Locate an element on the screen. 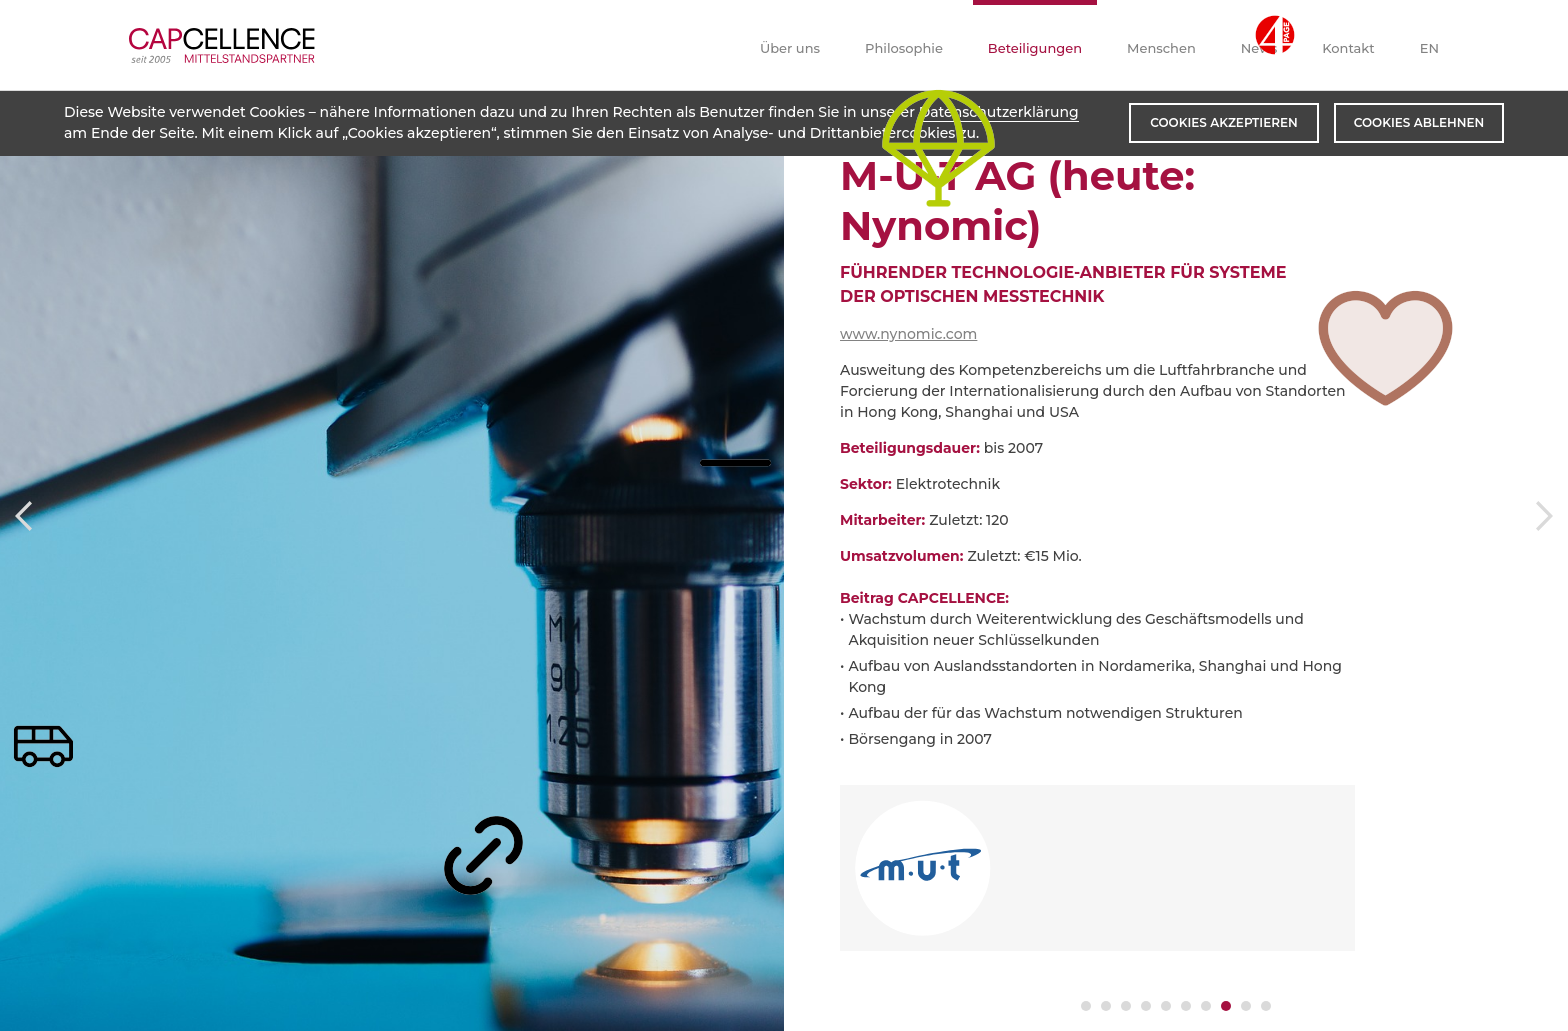 This screenshot has height=1031, width=1568. track delivery or shipping status is located at coordinates (41, 745).